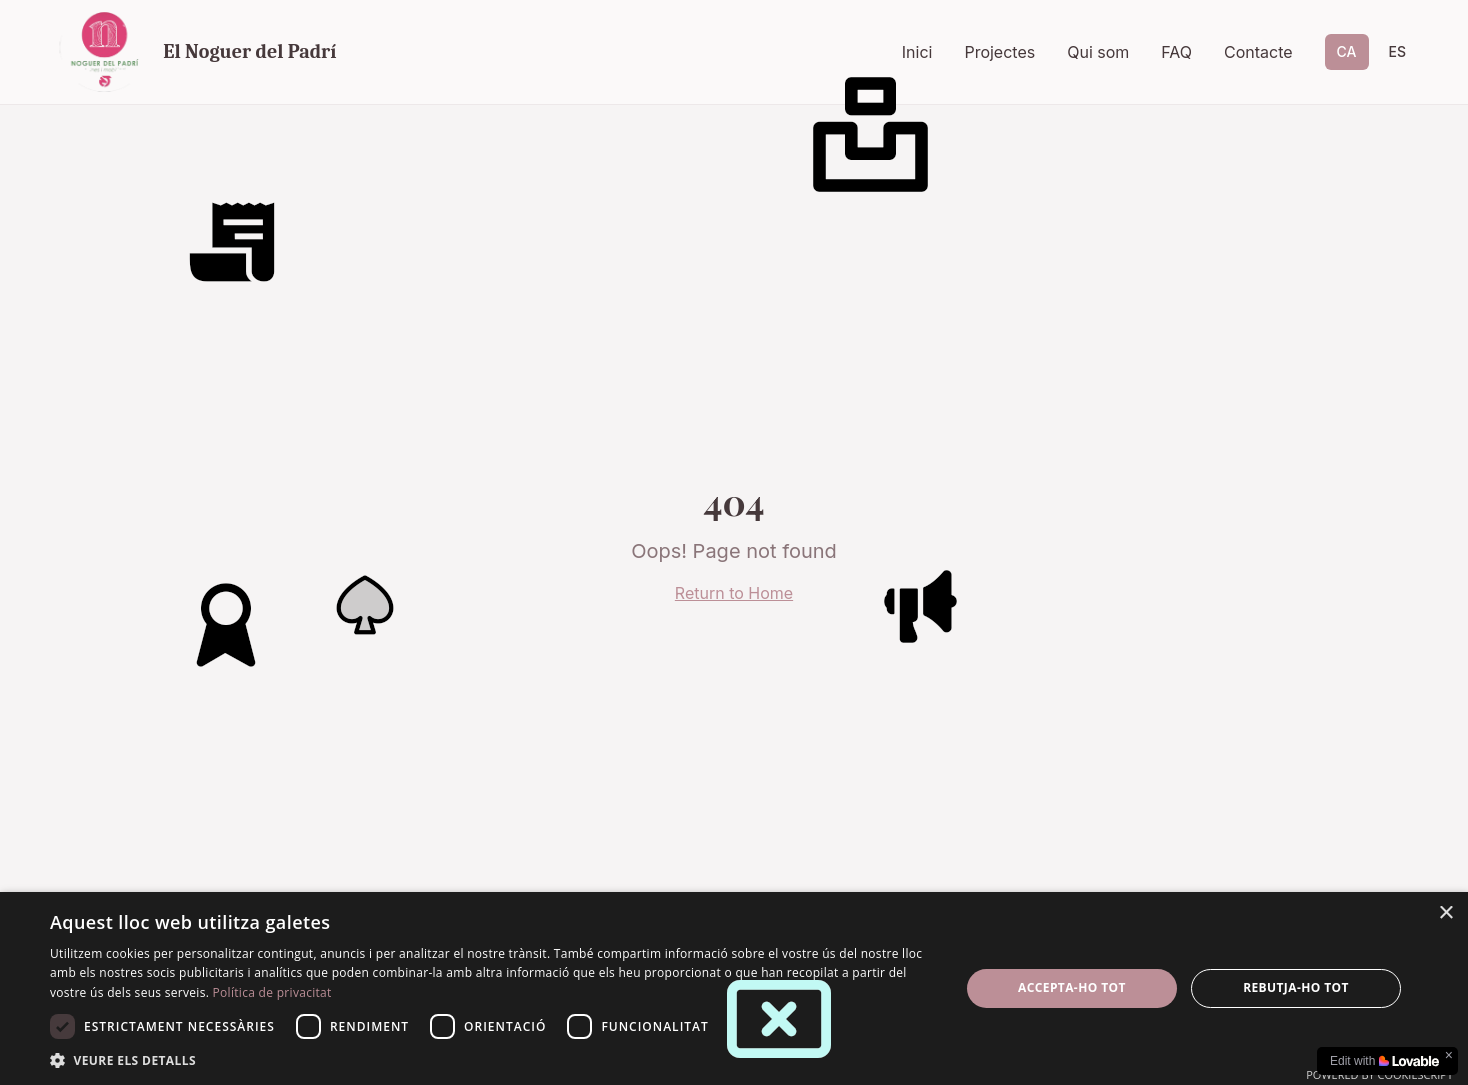 This screenshot has height=1085, width=1468. I want to click on playing cards or card game feature, so click(365, 606).